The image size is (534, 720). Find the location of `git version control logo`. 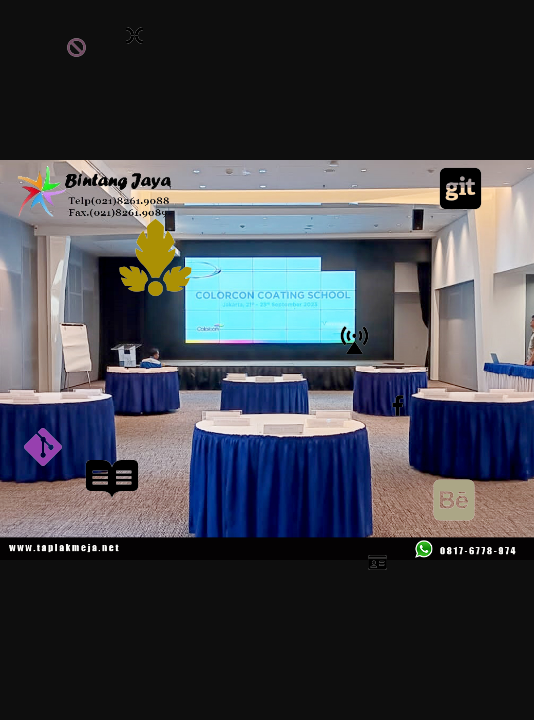

git version control logo is located at coordinates (43, 447).